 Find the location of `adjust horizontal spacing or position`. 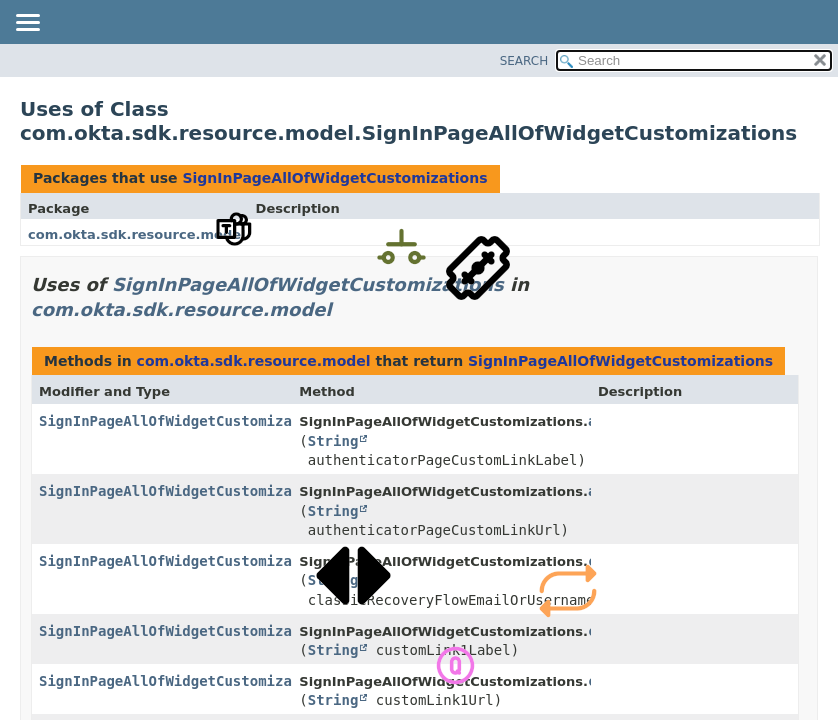

adjust horizontal spacing or position is located at coordinates (353, 575).